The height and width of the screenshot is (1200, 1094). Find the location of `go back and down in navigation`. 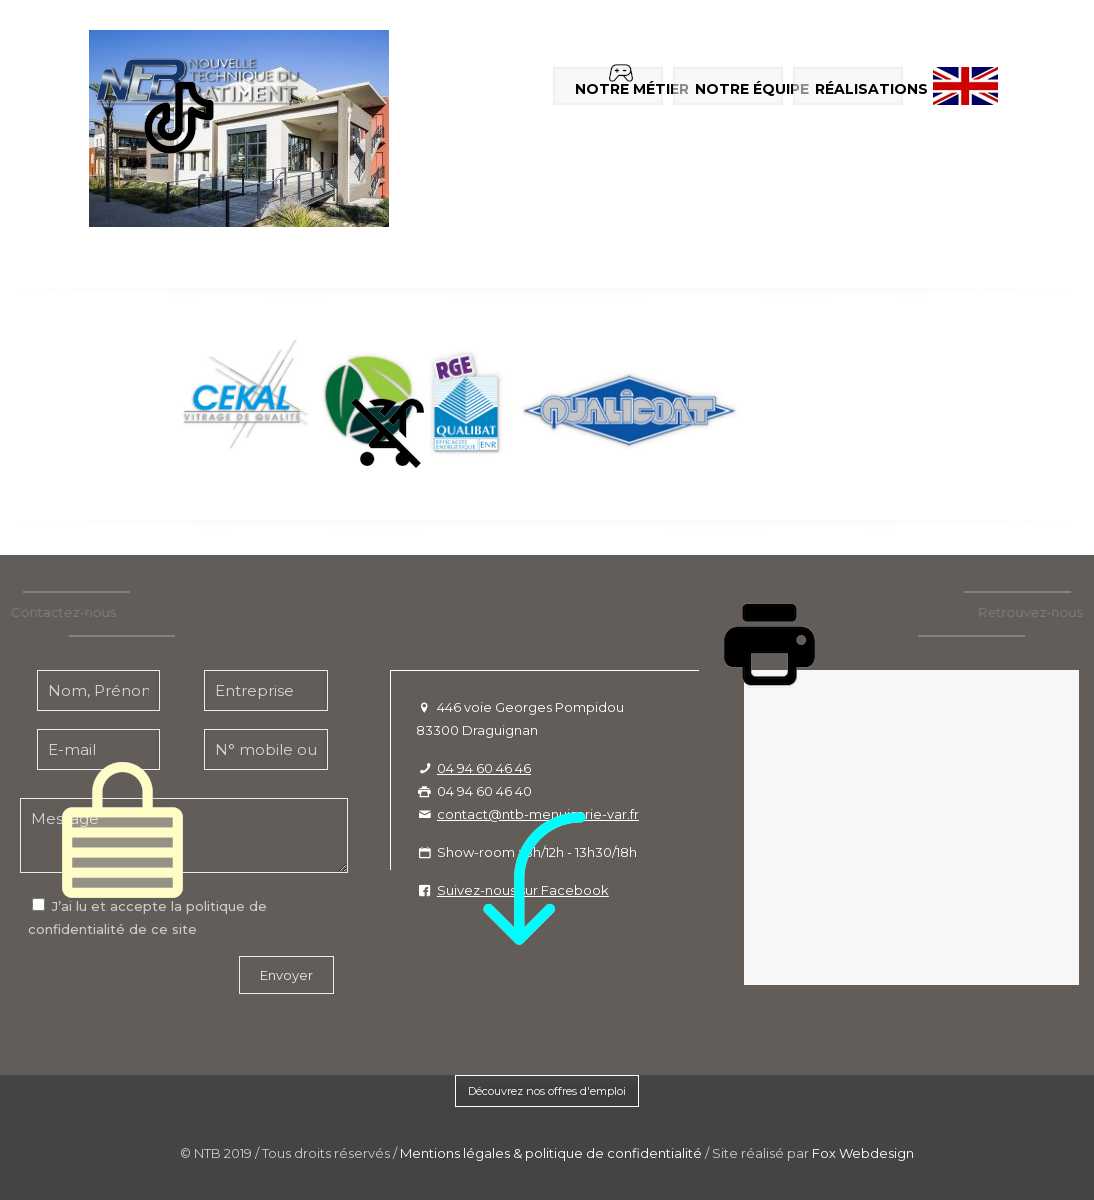

go back and down in navigation is located at coordinates (534, 878).